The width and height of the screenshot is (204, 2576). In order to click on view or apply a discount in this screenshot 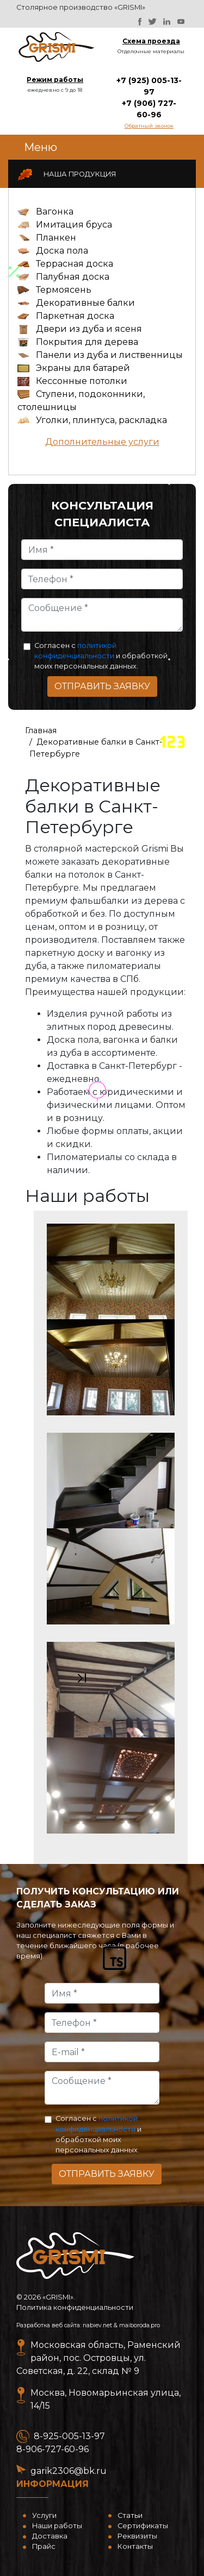, I will do `click(14, 272)`.